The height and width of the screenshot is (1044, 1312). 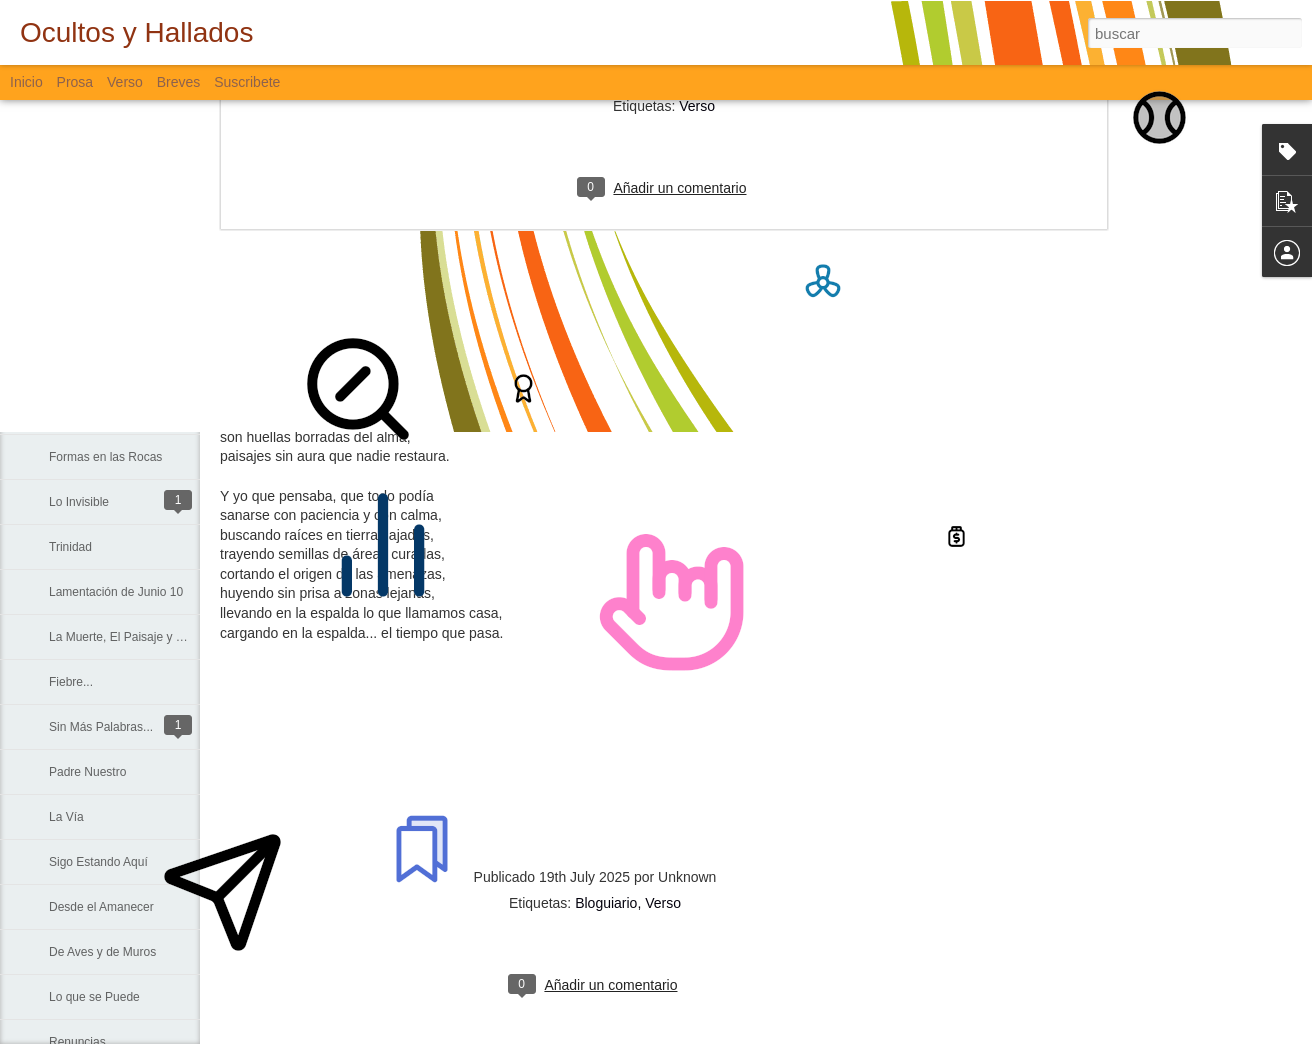 I want to click on send a tip or donation, so click(x=956, y=536).